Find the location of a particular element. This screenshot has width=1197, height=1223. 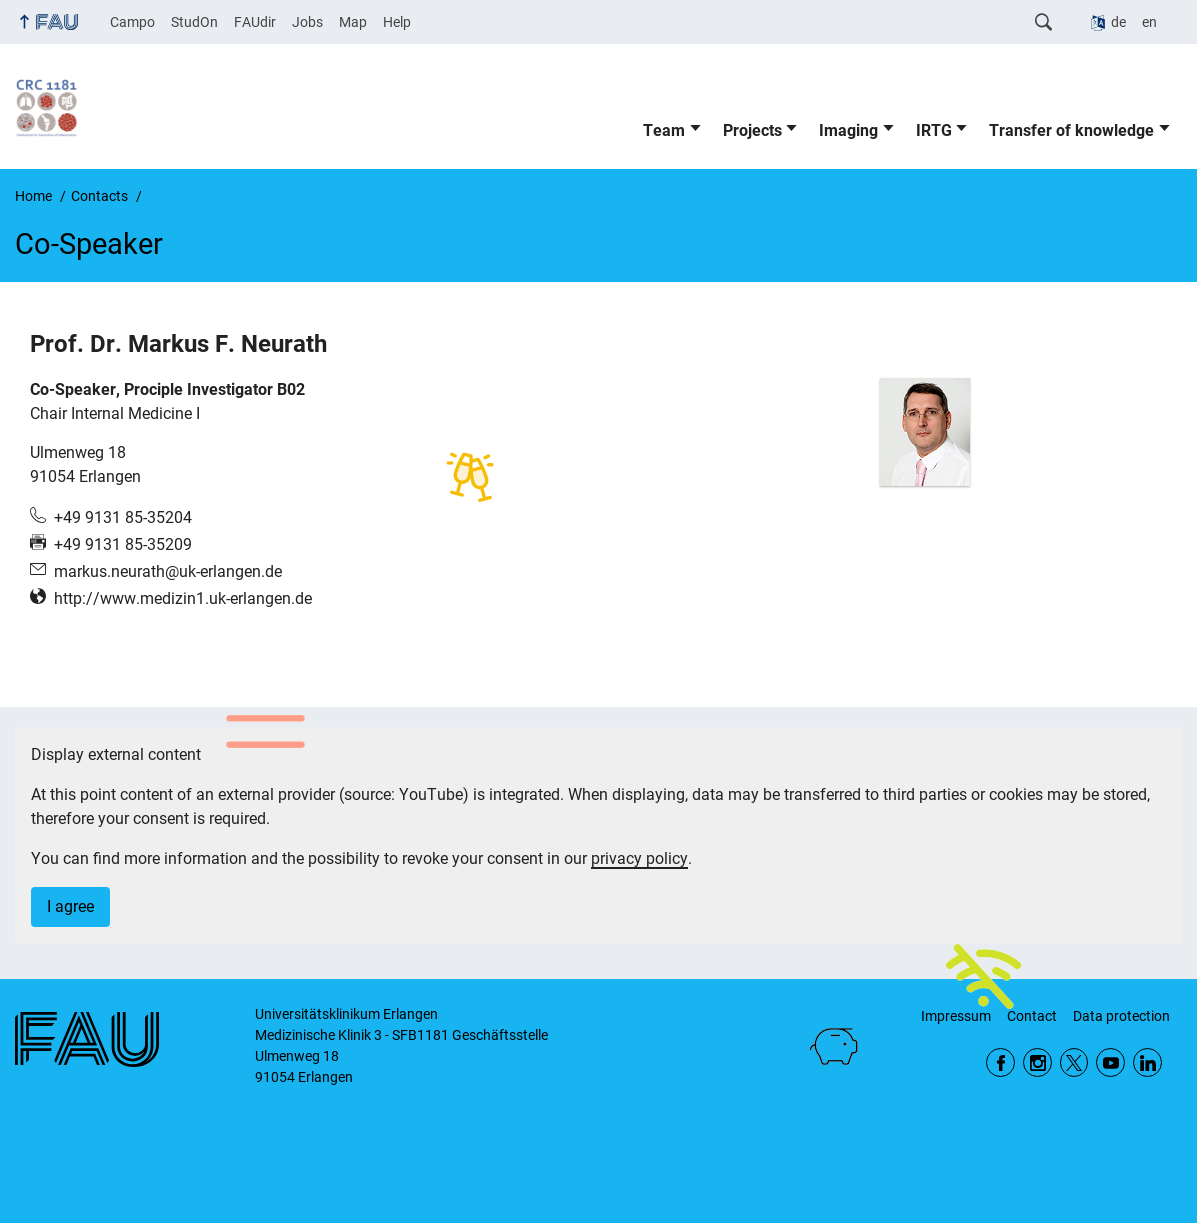

indicates no wifi connection available is located at coordinates (983, 976).